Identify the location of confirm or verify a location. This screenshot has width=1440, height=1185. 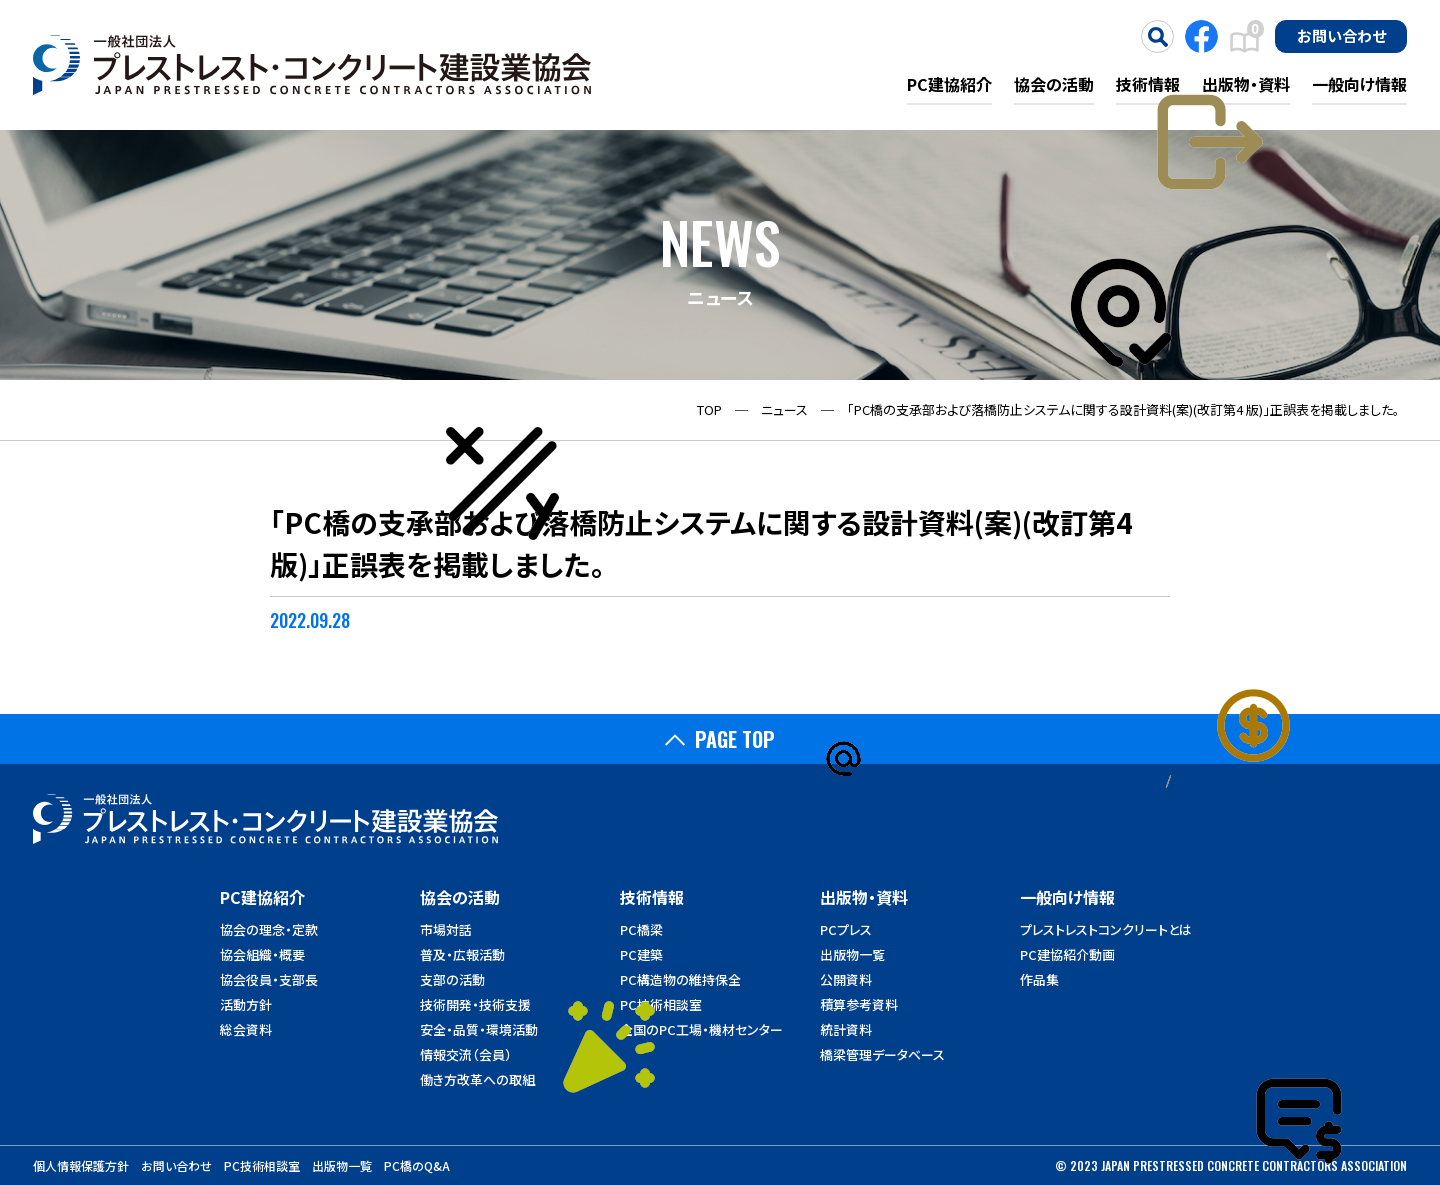
(1118, 311).